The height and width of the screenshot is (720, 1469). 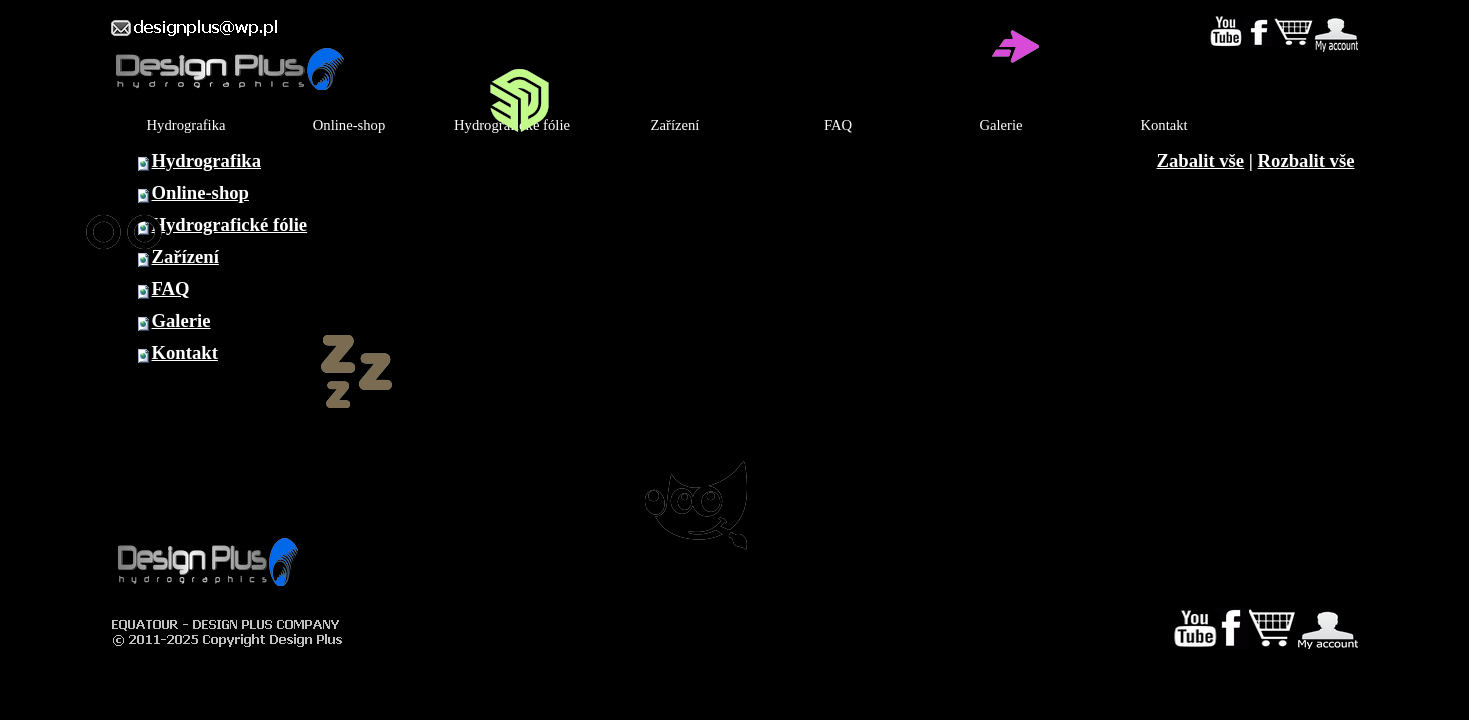 I want to click on open SketchUp 3D modeling application, so click(x=519, y=100).